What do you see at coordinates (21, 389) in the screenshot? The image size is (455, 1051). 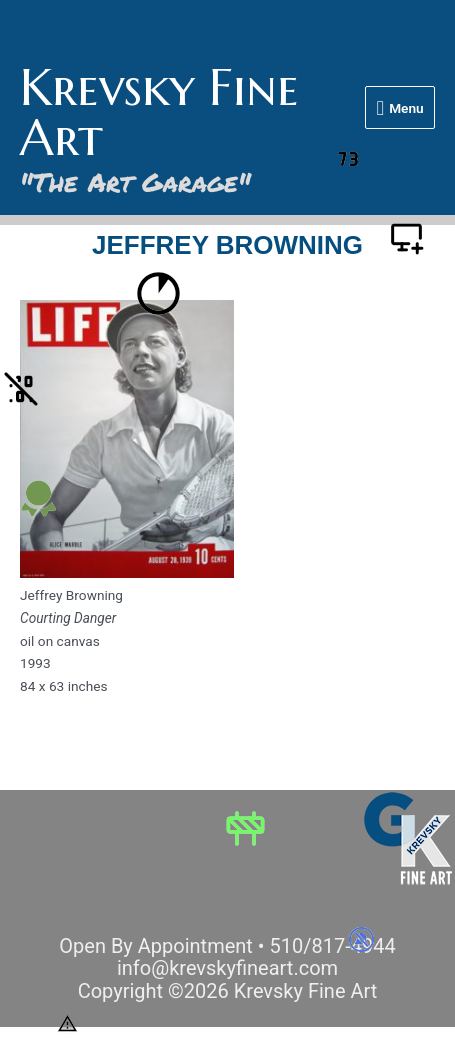 I see `binary data or code view is disabled` at bounding box center [21, 389].